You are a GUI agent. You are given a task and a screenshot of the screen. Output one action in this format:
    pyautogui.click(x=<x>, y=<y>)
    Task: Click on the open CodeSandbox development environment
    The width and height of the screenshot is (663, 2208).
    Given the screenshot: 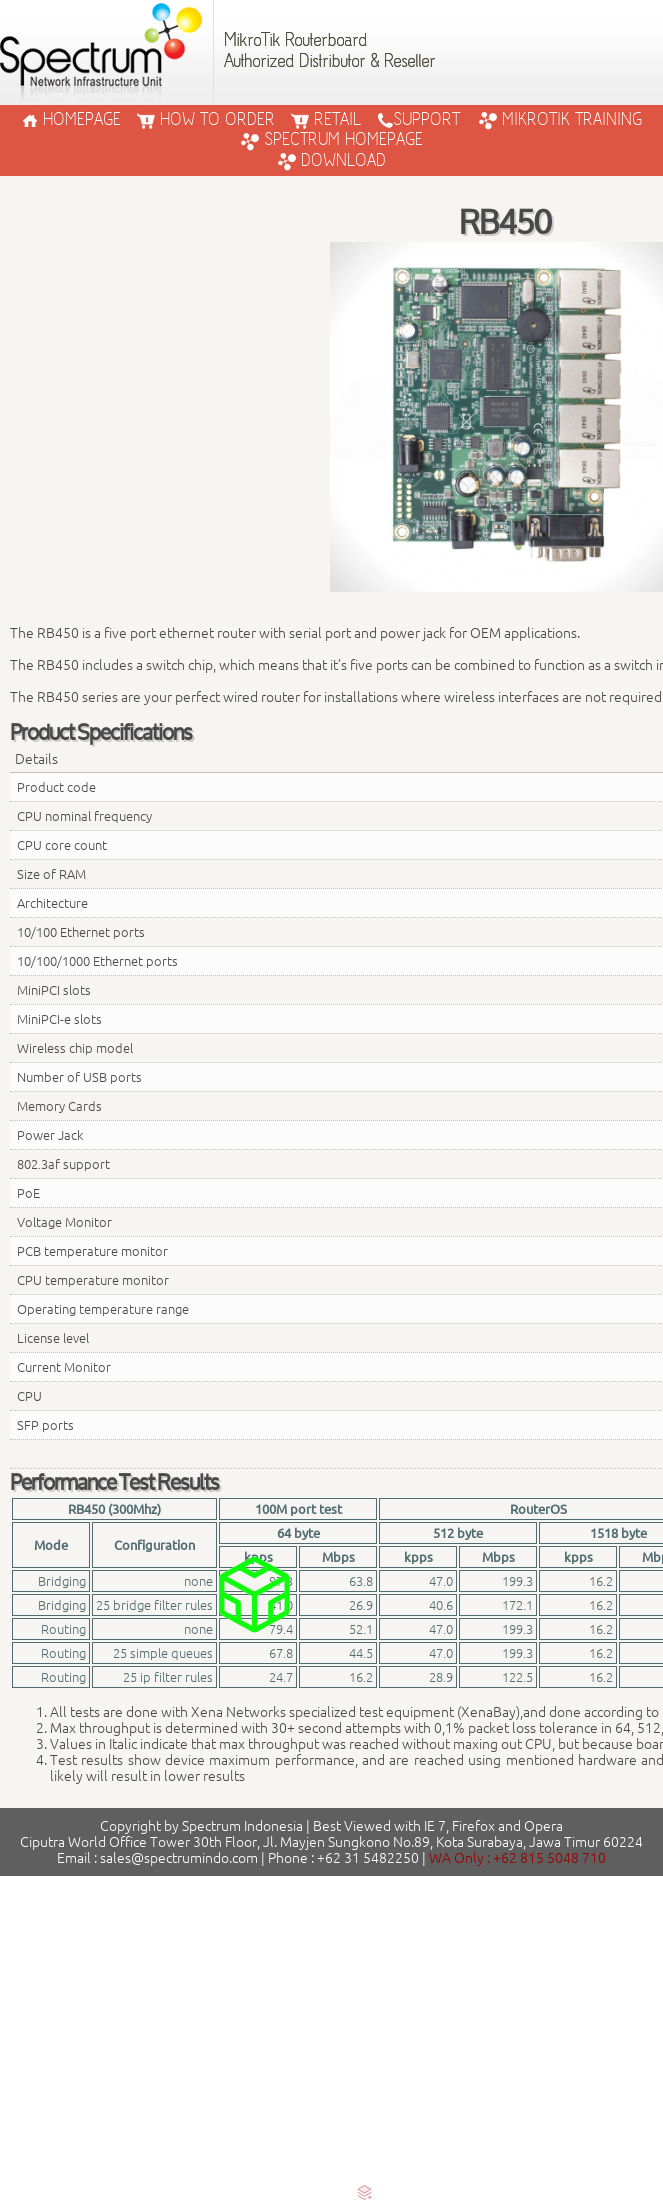 What is the action you would take?
    pyautogui.click(x=254, y=1594)
    